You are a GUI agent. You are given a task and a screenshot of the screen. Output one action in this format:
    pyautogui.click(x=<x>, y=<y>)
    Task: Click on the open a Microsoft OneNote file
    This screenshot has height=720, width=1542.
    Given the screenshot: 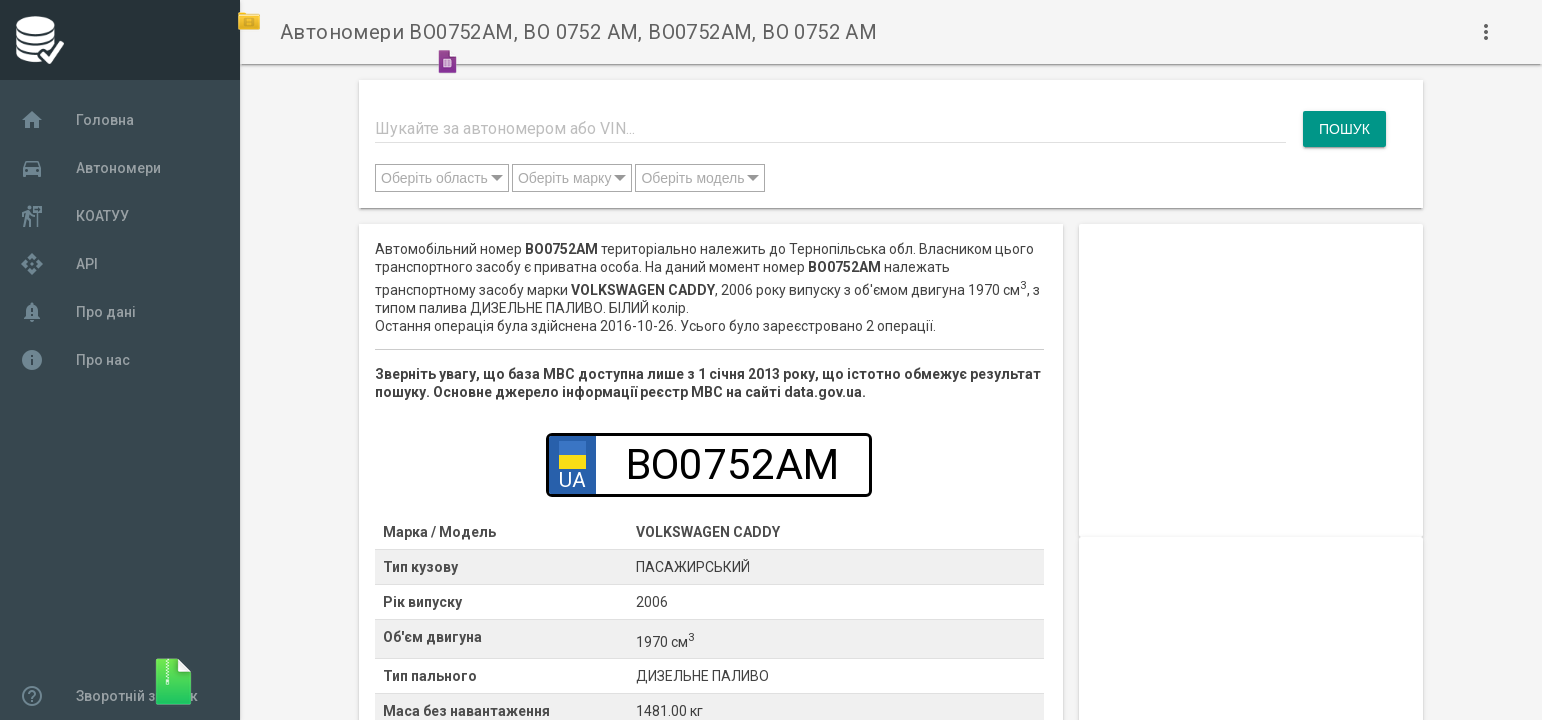 What is the action you would take?
    pyautogui.click(x=447, y=61)
    